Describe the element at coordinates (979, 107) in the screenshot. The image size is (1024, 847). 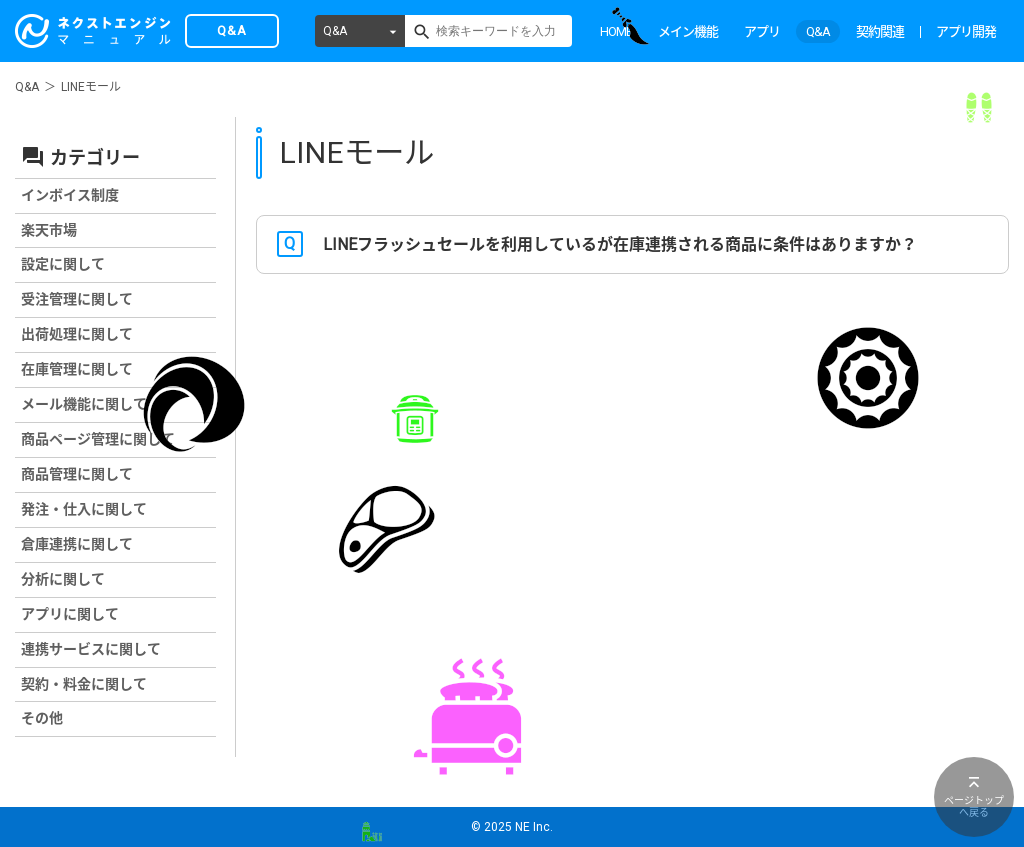
I see `equip leg armor to your character` at that location.